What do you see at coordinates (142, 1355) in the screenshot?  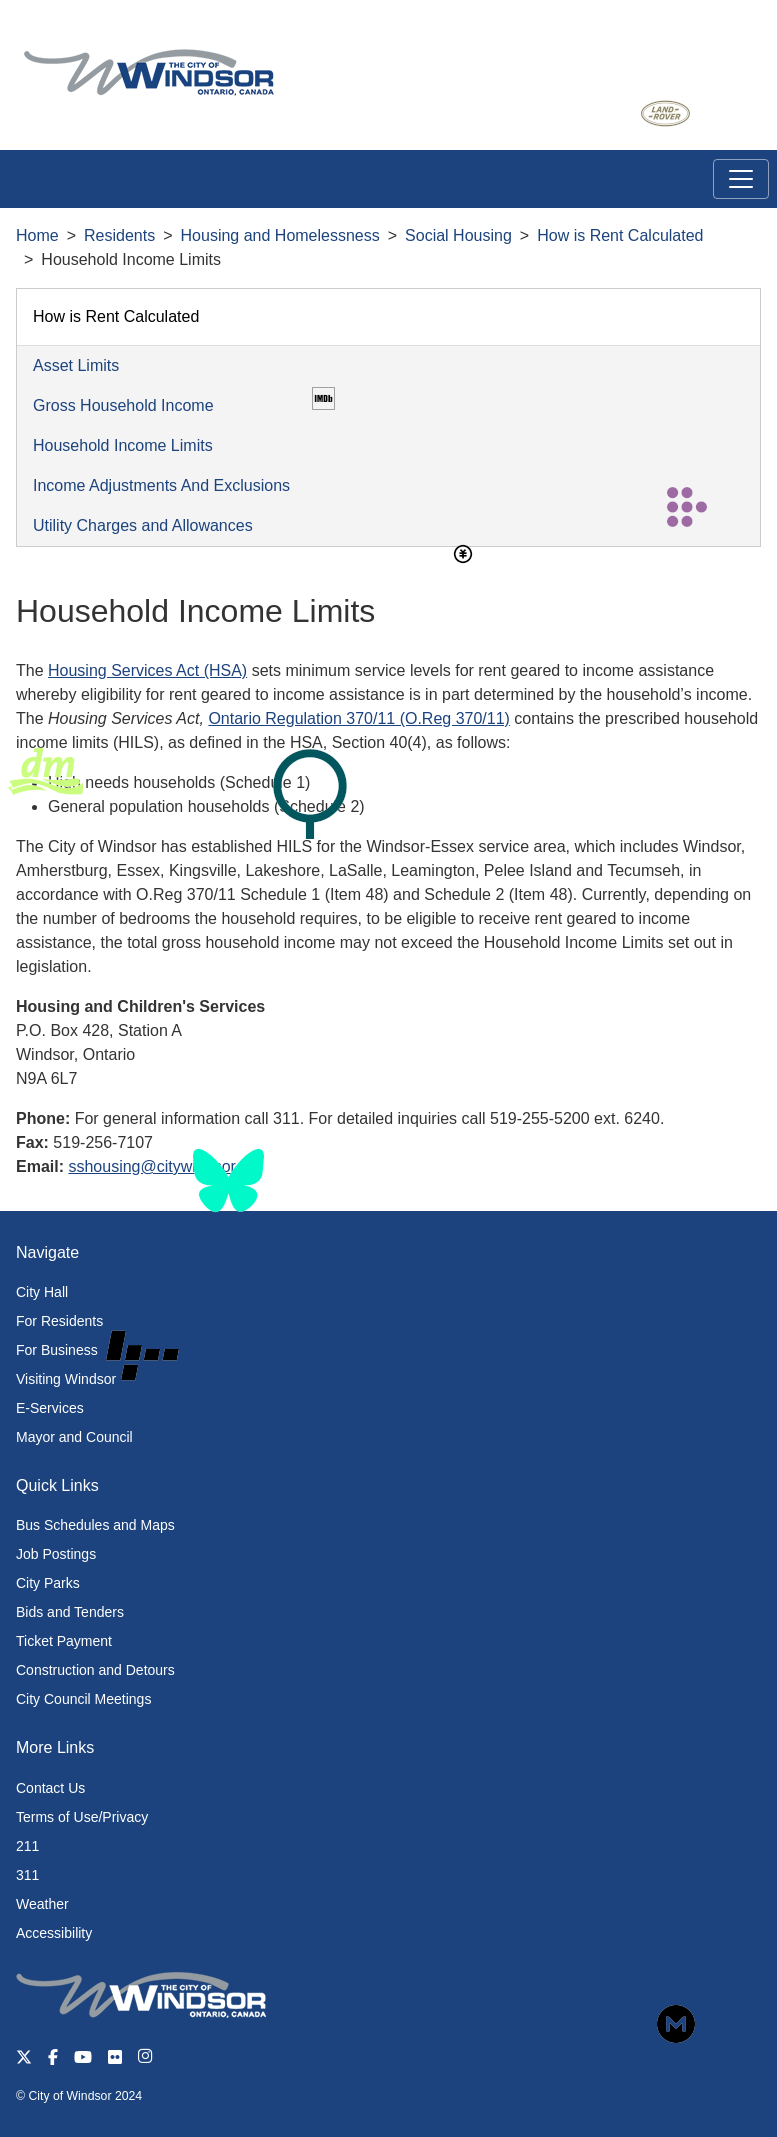 I see `visit have i been pwned website` at bounding box center [142, 1355].